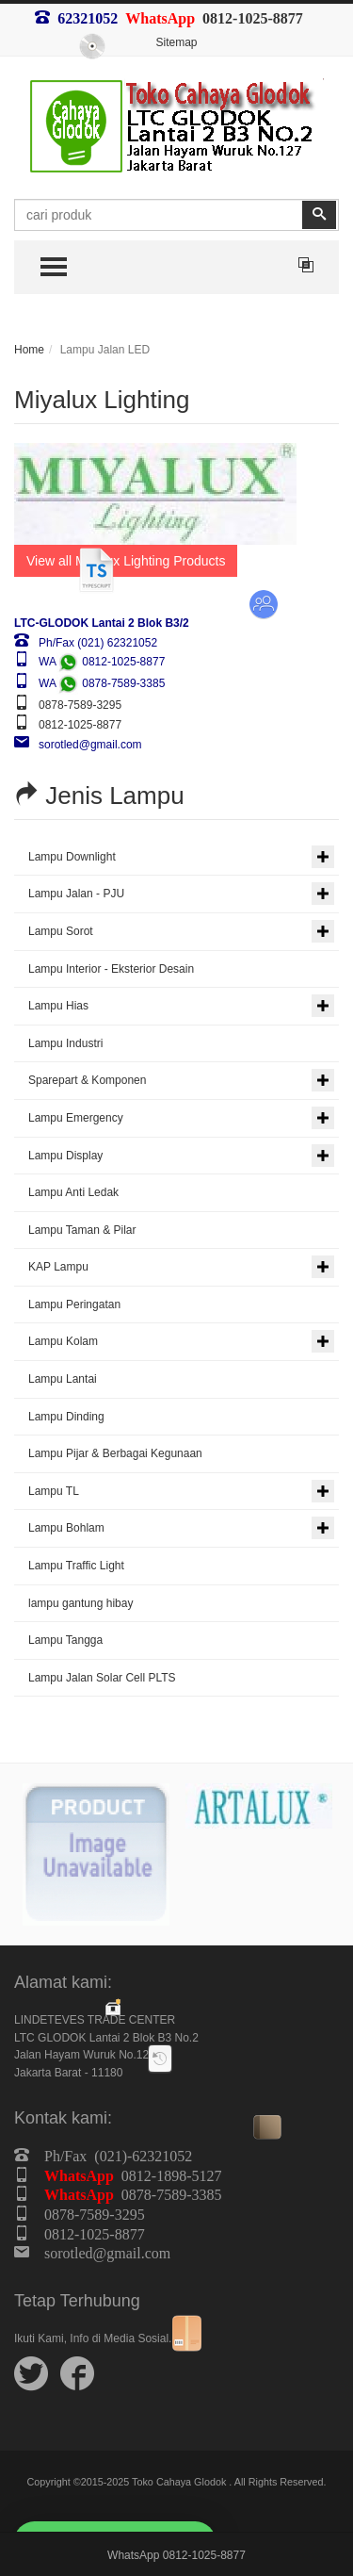 The width and height of the screenshot is (353, 2576). What do you see at coordinates (96, 570) in the screenshot?
I see `a typescript source code file` at bounding box center [96, 570].